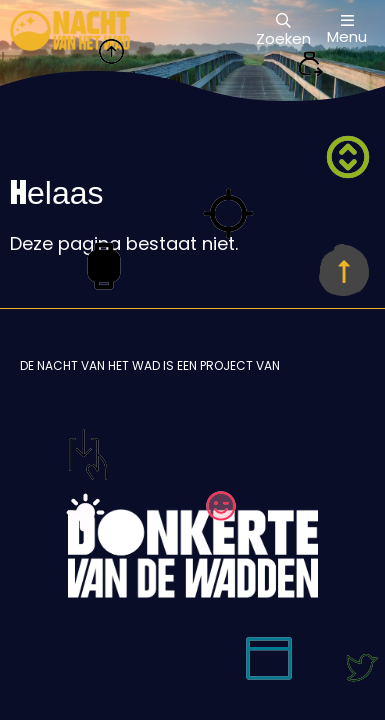  I want to click on share to twitter, so click(360, 666).